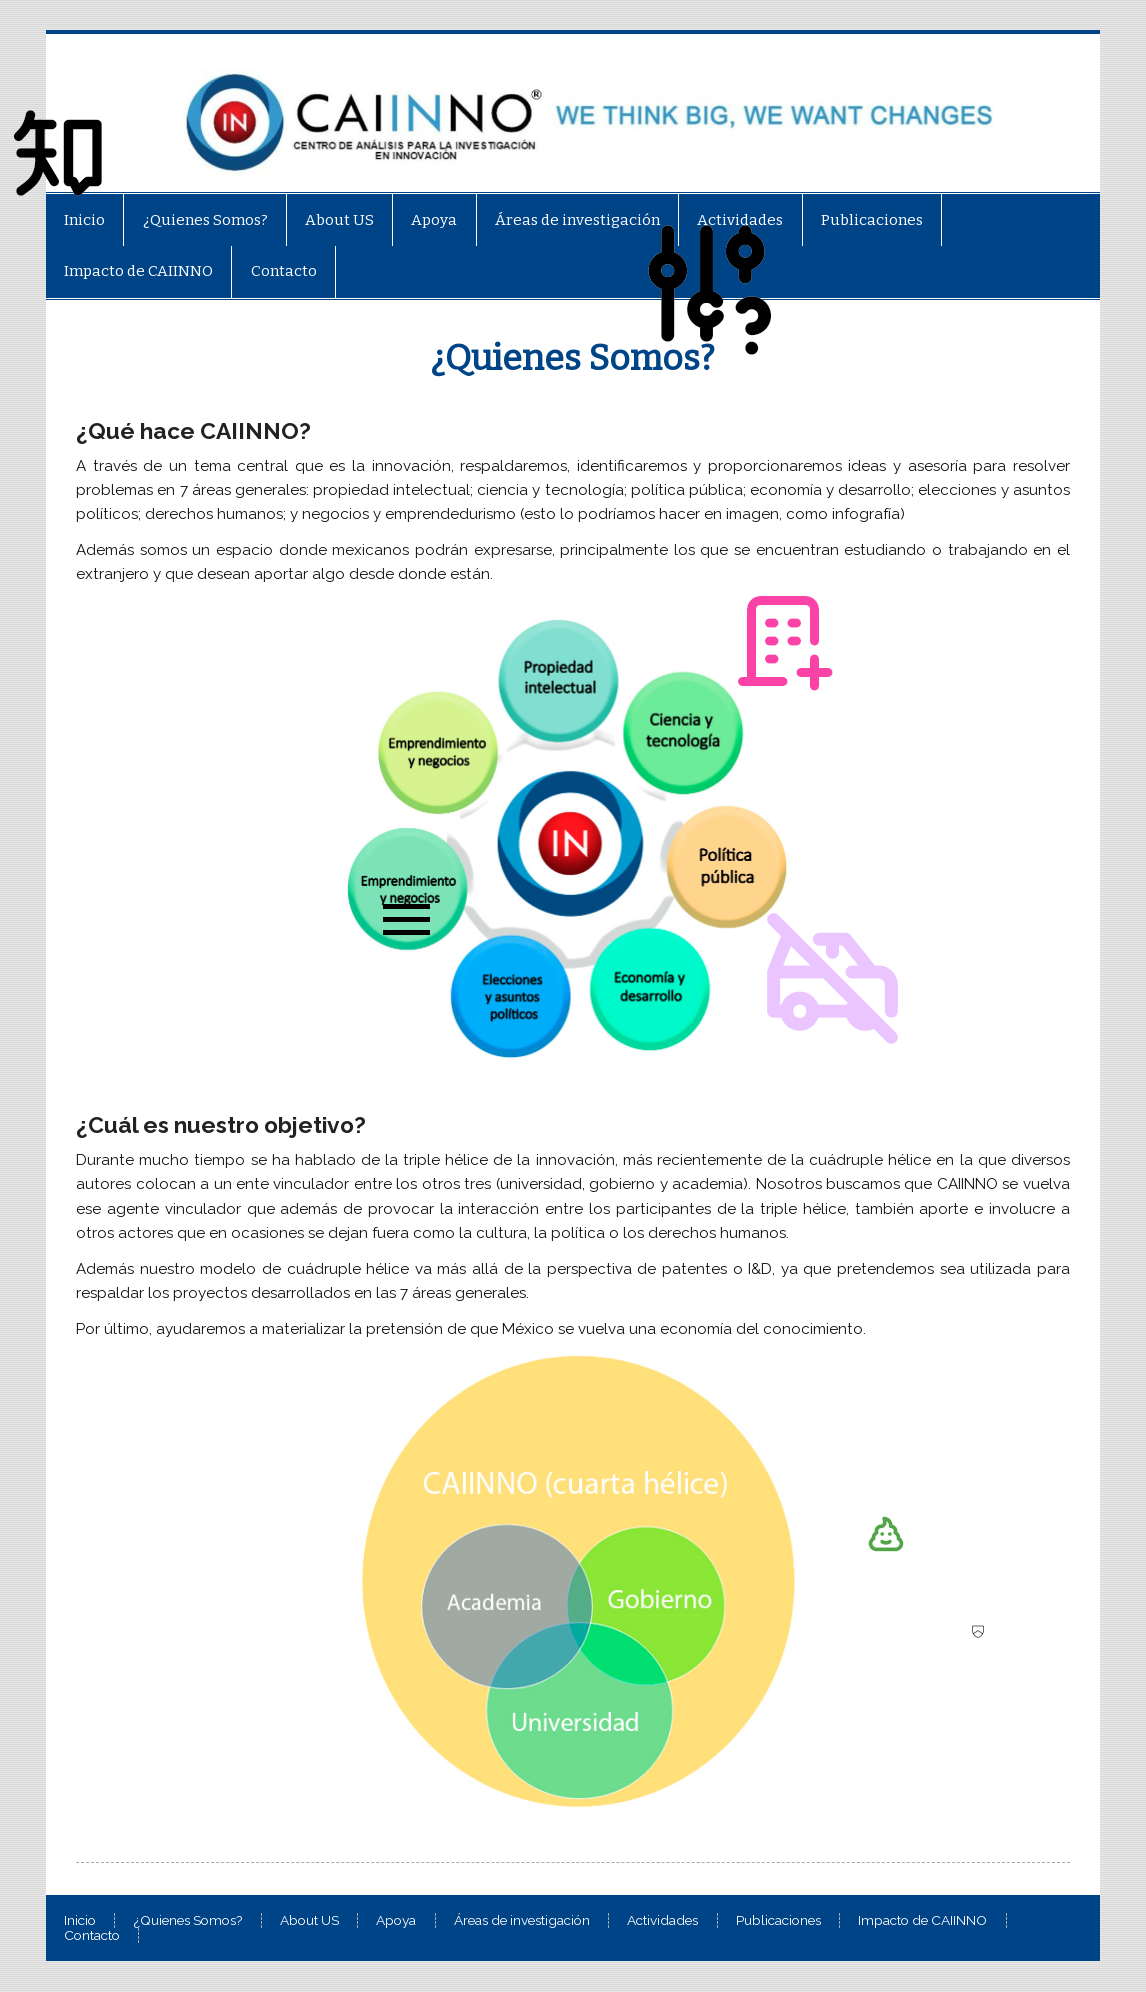  I want to click on add a poop emoji reaction, so click(886, 1534).